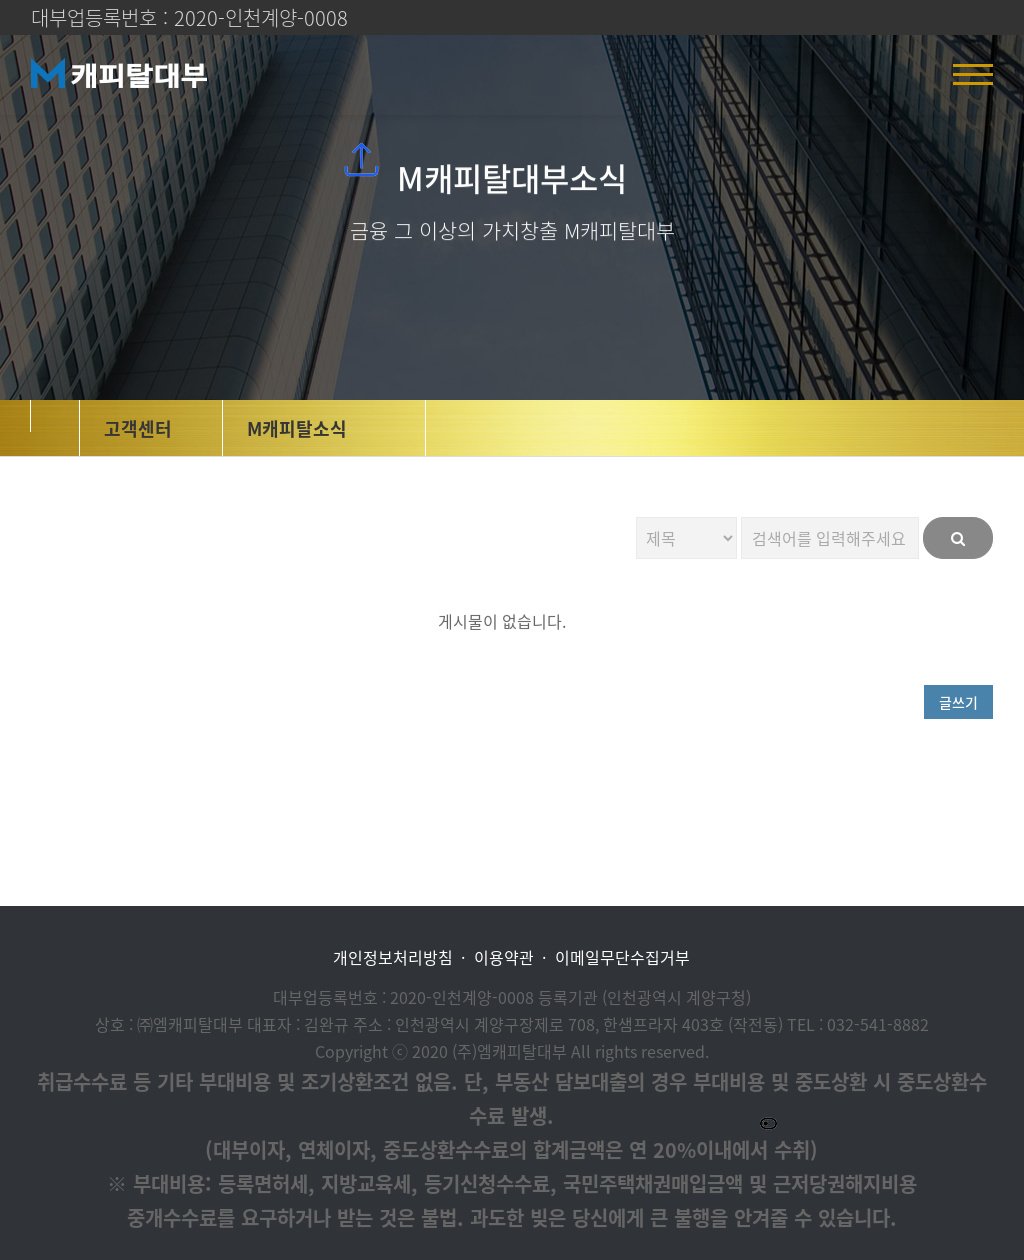 This screenshot has width=1024, height=1260. Describe the element at coordinates (768, 1123) in the screenshot. I see `toggle a setting off` at that location.